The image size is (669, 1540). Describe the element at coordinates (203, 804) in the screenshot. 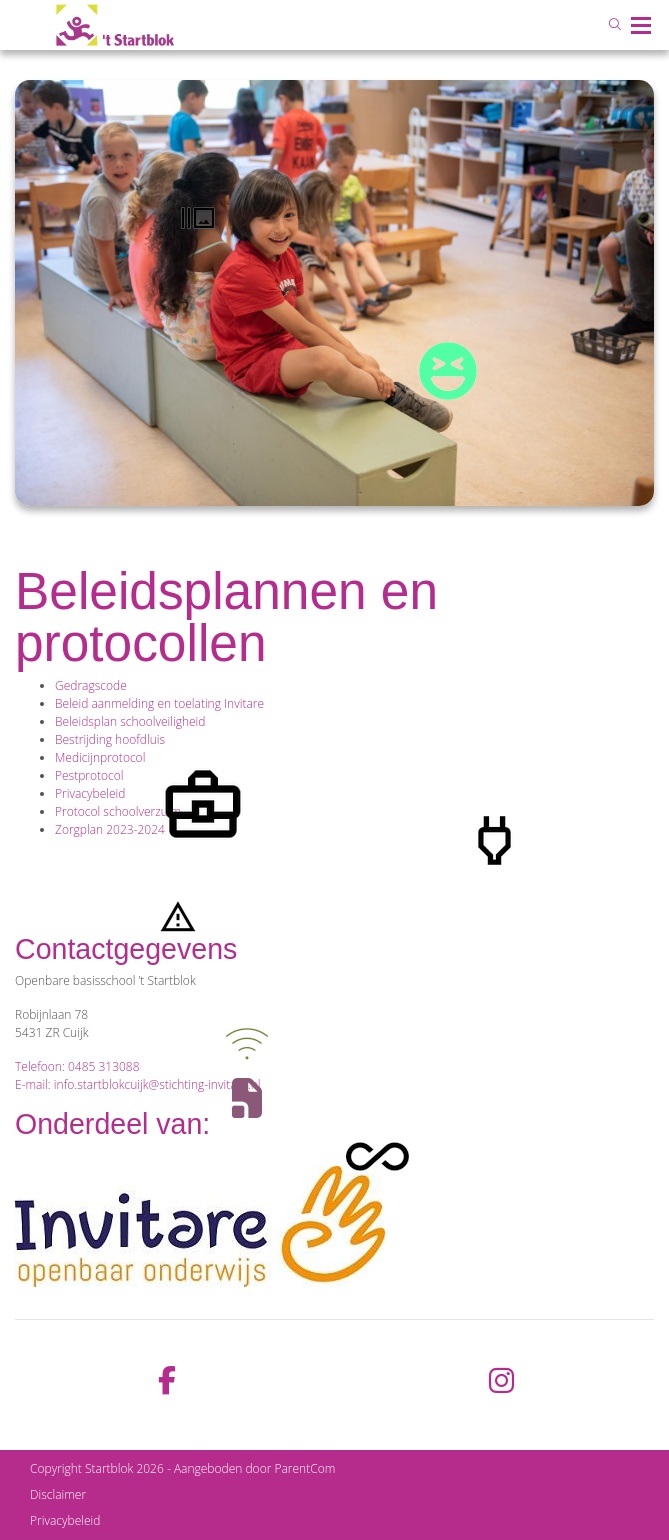

I see `access work or business-related features` at that location.